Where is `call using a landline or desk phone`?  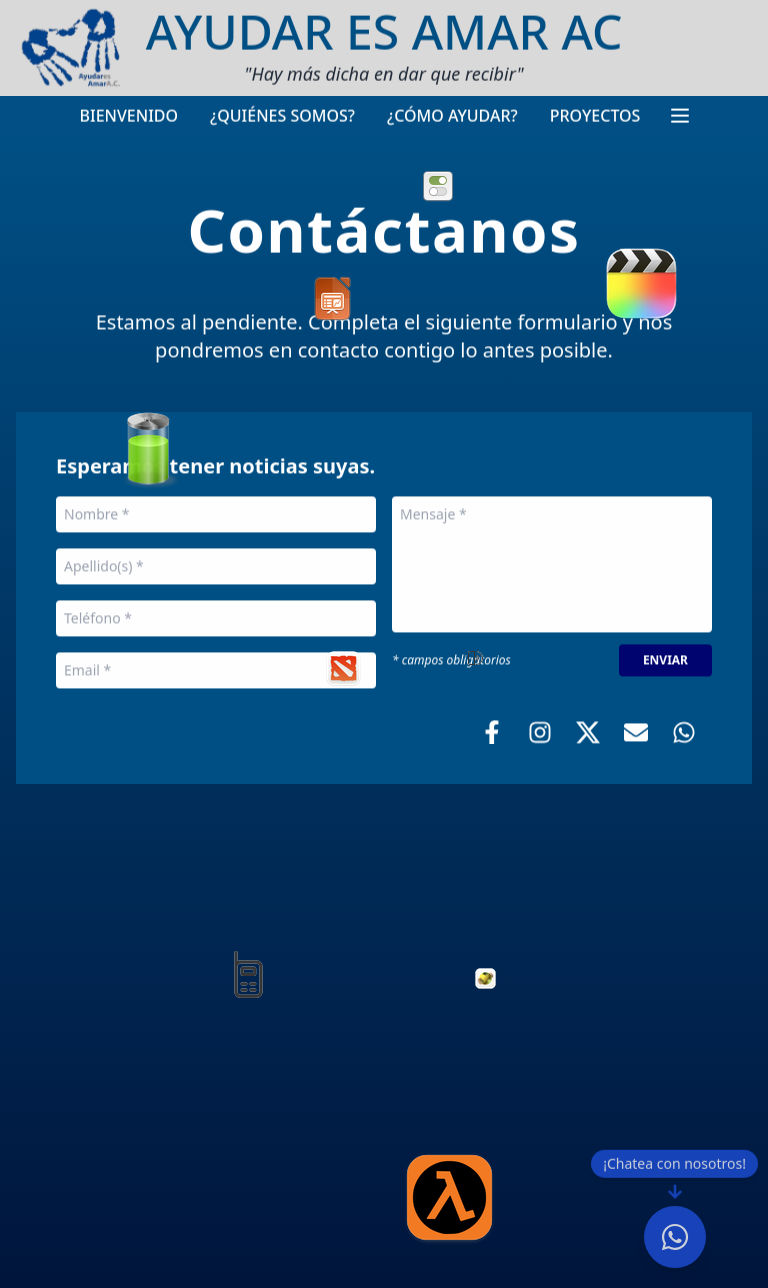 call using a landline or desk phone is located at coordinates (250, 976).